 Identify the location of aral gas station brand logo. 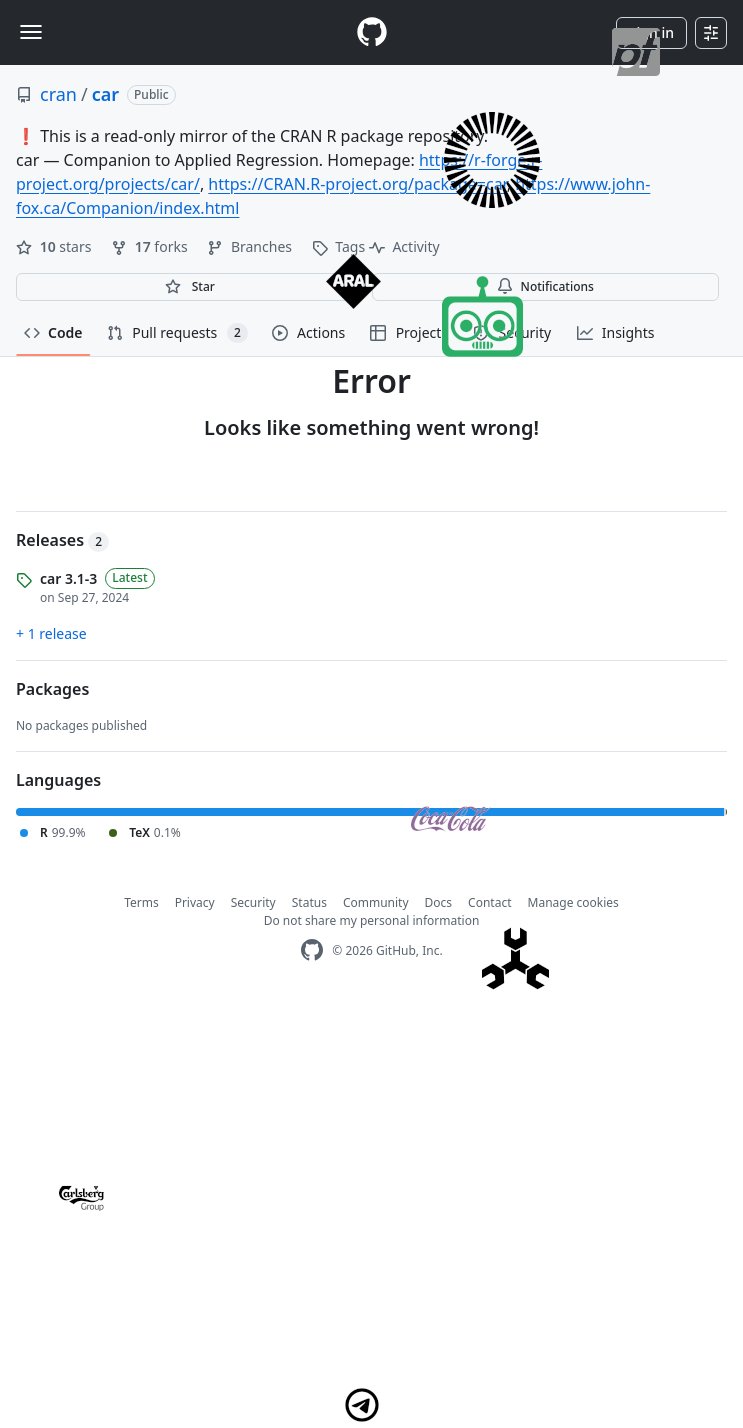
(353, 281).